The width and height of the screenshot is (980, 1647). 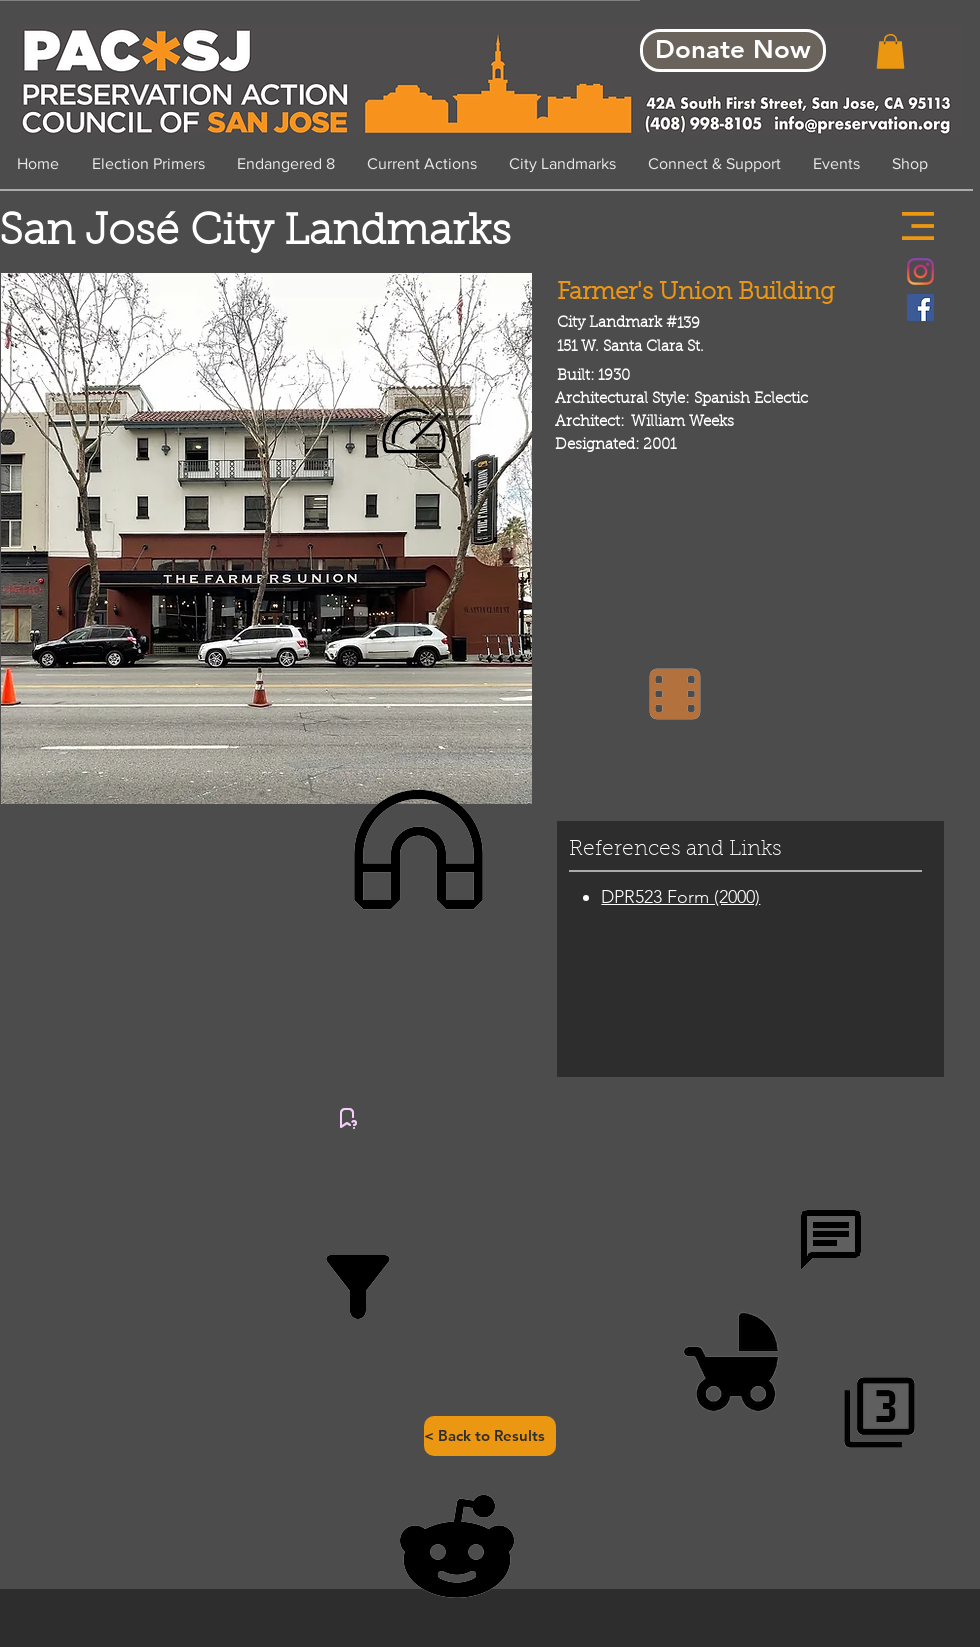 I want to click on toggle magnetic snapping for alignment, so click(x=418, y=849).